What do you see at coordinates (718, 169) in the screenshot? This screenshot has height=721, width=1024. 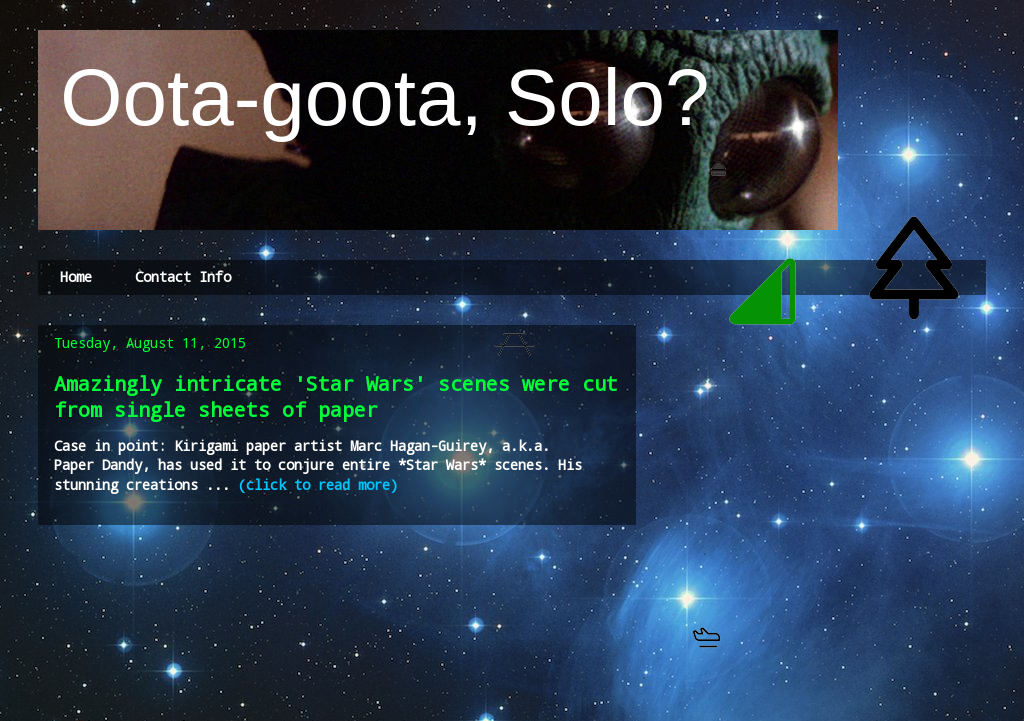 I see `eject media or disc` at bounding box center [718, 169].